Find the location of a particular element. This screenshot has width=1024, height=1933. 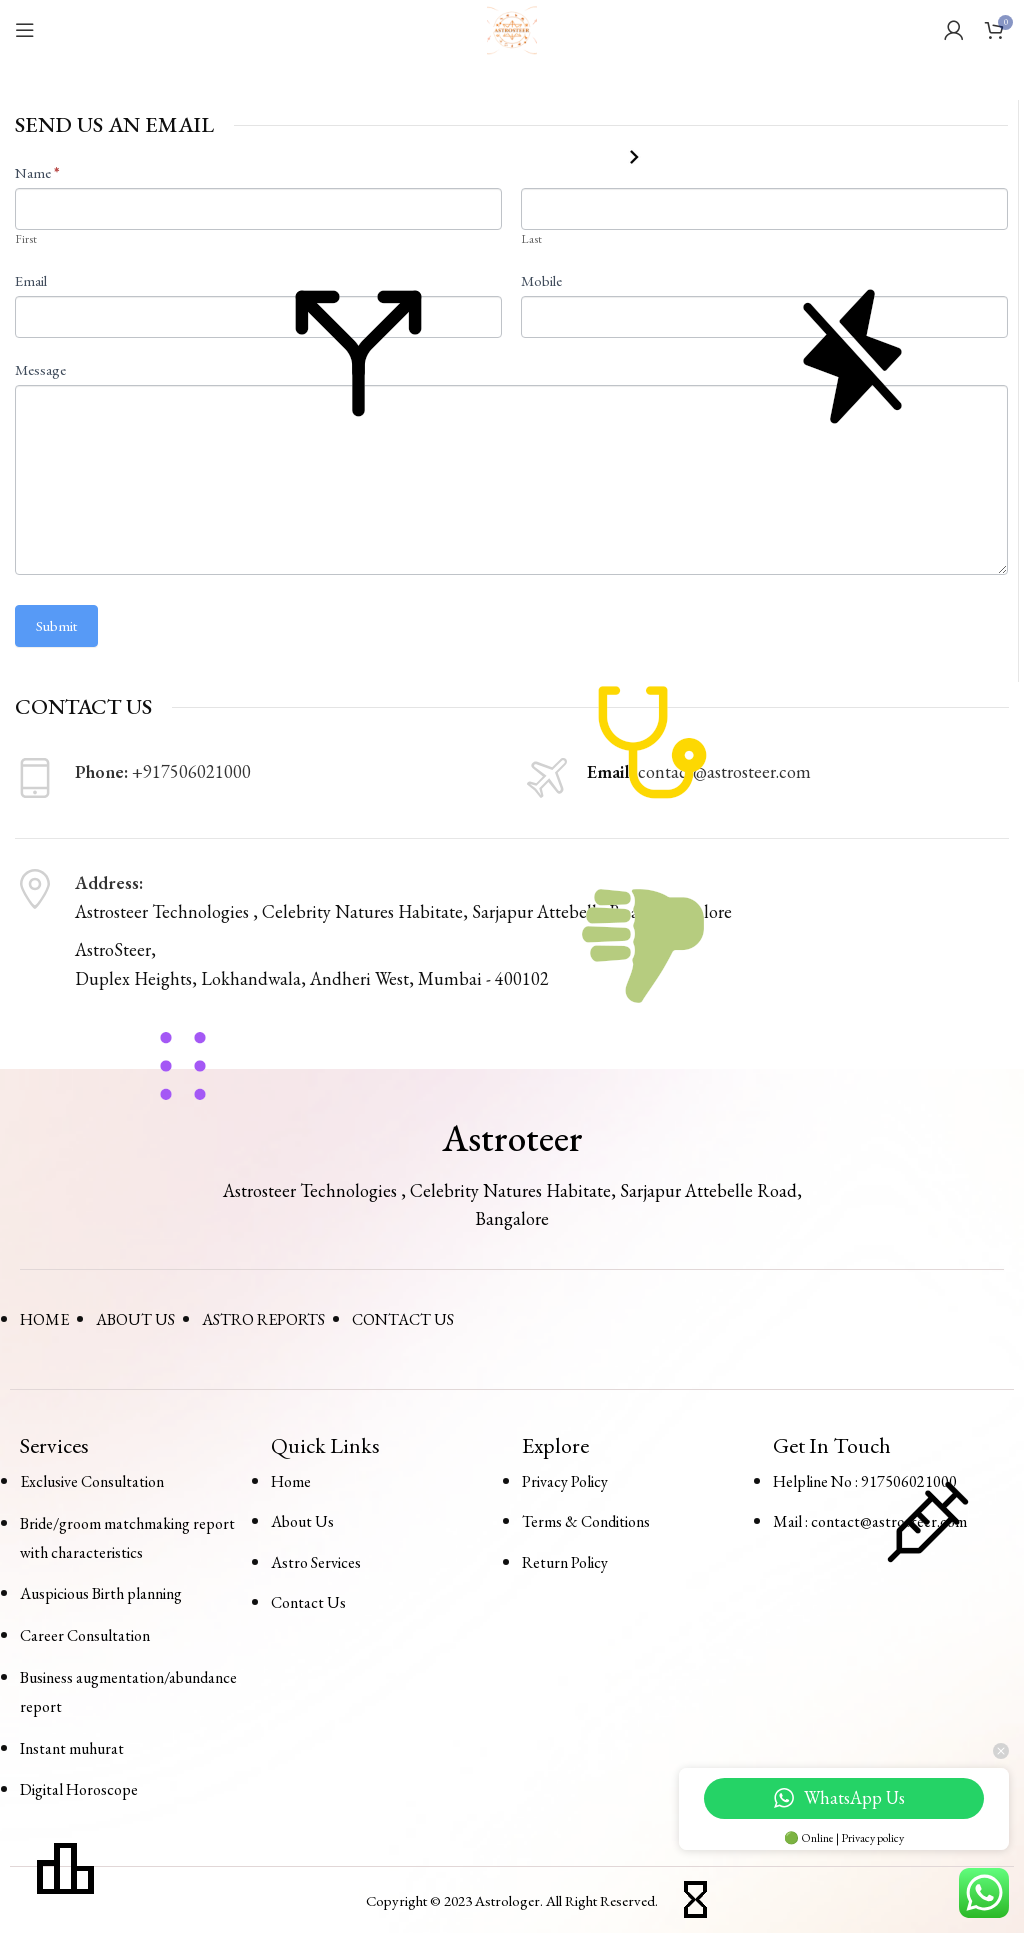

indicates a process is loading or in progress is located at coordinates (695, 1899).